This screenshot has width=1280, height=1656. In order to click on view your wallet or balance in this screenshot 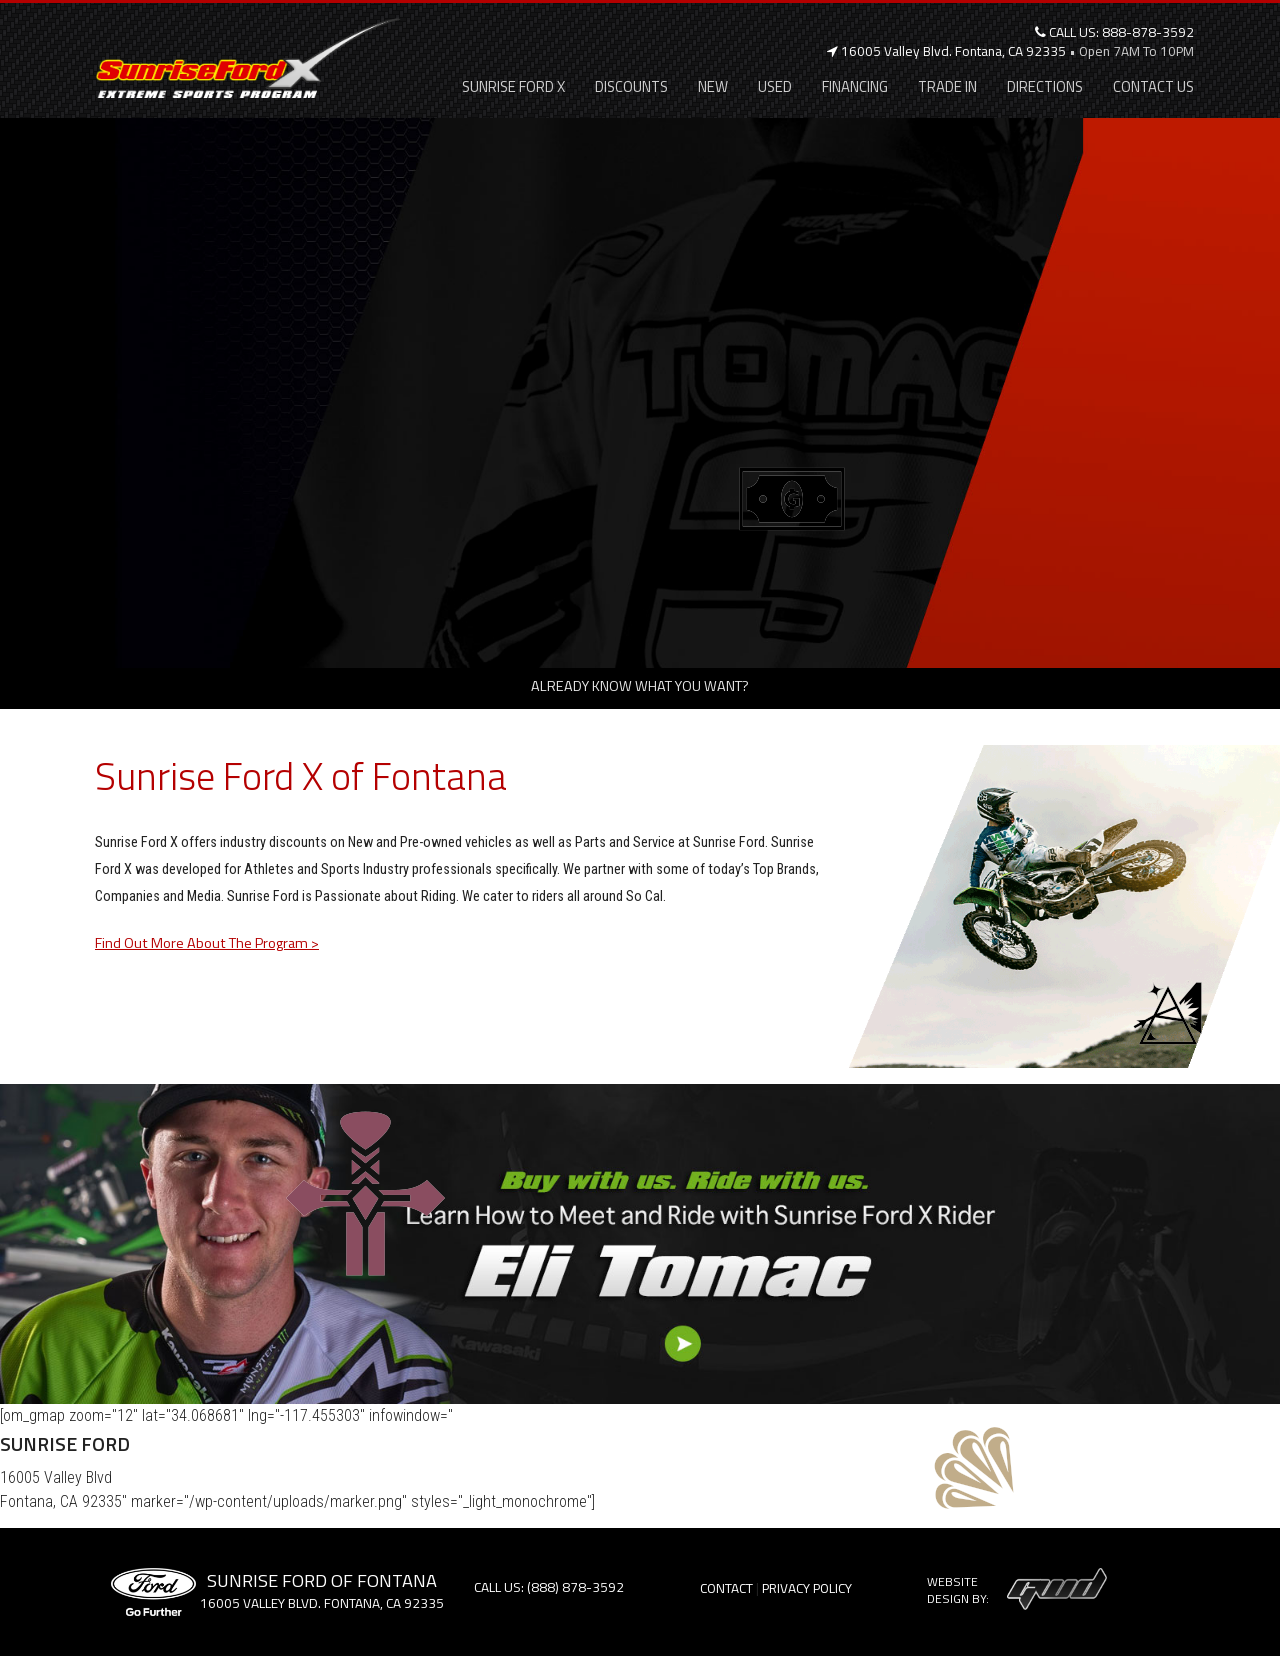, I will do `click(792, 499)`.